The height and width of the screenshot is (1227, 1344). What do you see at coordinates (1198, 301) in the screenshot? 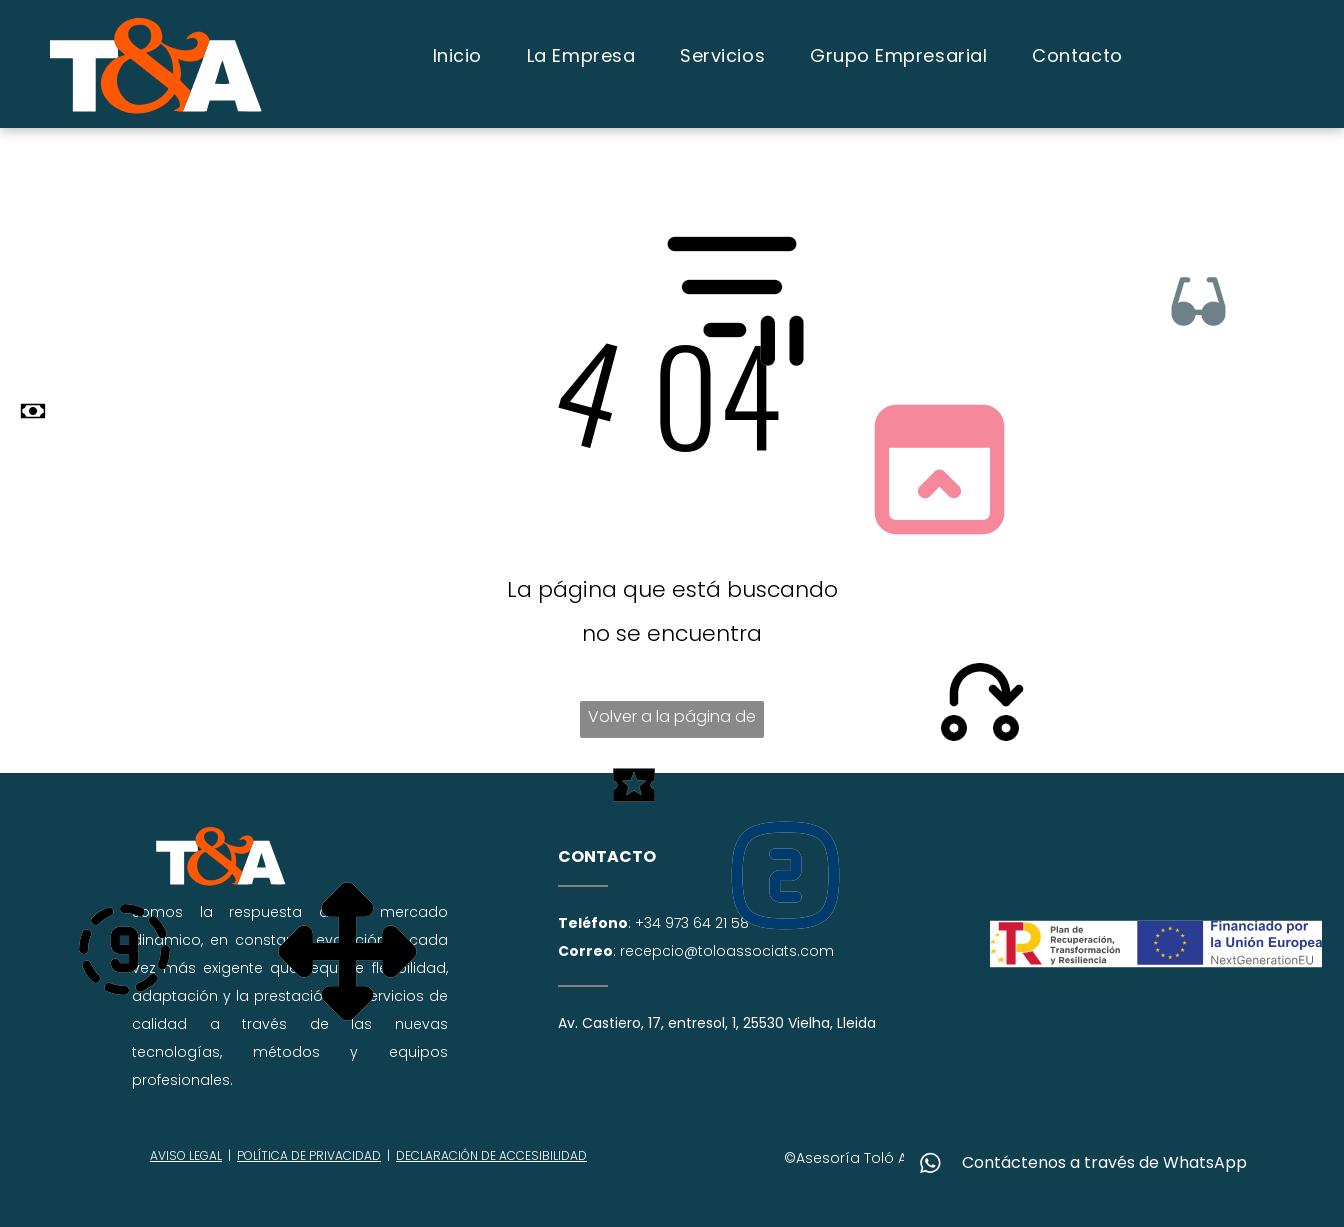
I see `view reading mode or accessibility options` at bounding box center [1198, 301].